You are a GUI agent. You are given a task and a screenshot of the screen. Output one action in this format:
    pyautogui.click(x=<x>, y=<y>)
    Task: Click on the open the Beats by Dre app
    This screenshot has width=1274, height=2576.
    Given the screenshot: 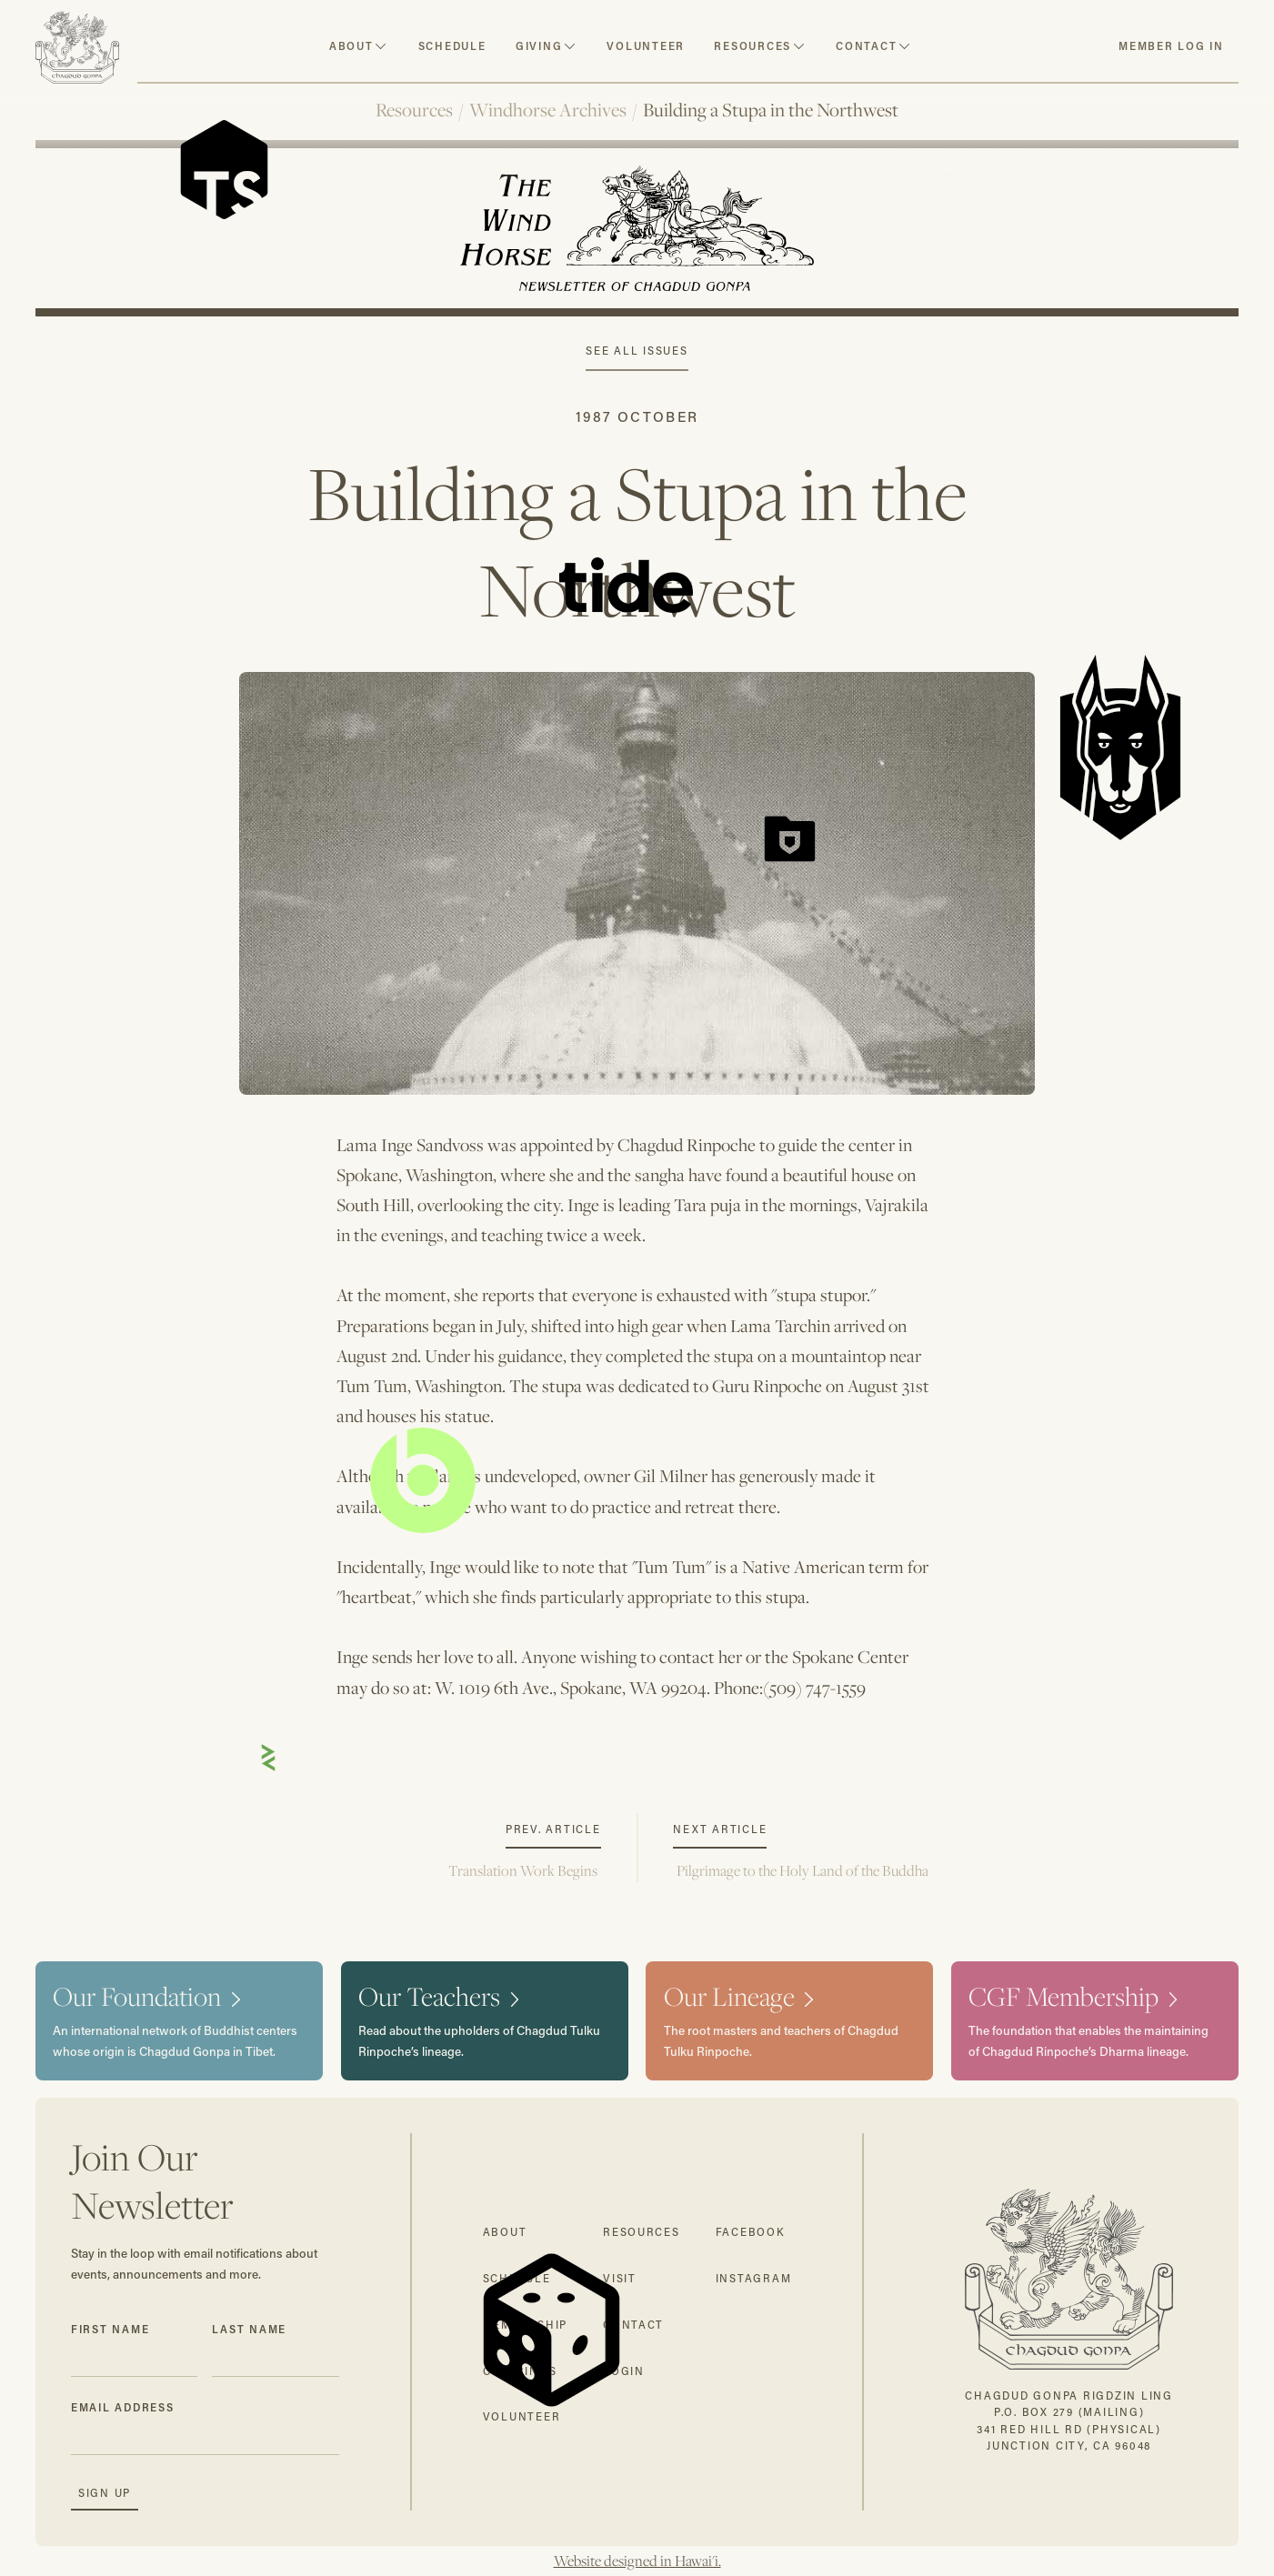 What is the action you would take?
    pyautogui.click(x=423, y=1480)
    